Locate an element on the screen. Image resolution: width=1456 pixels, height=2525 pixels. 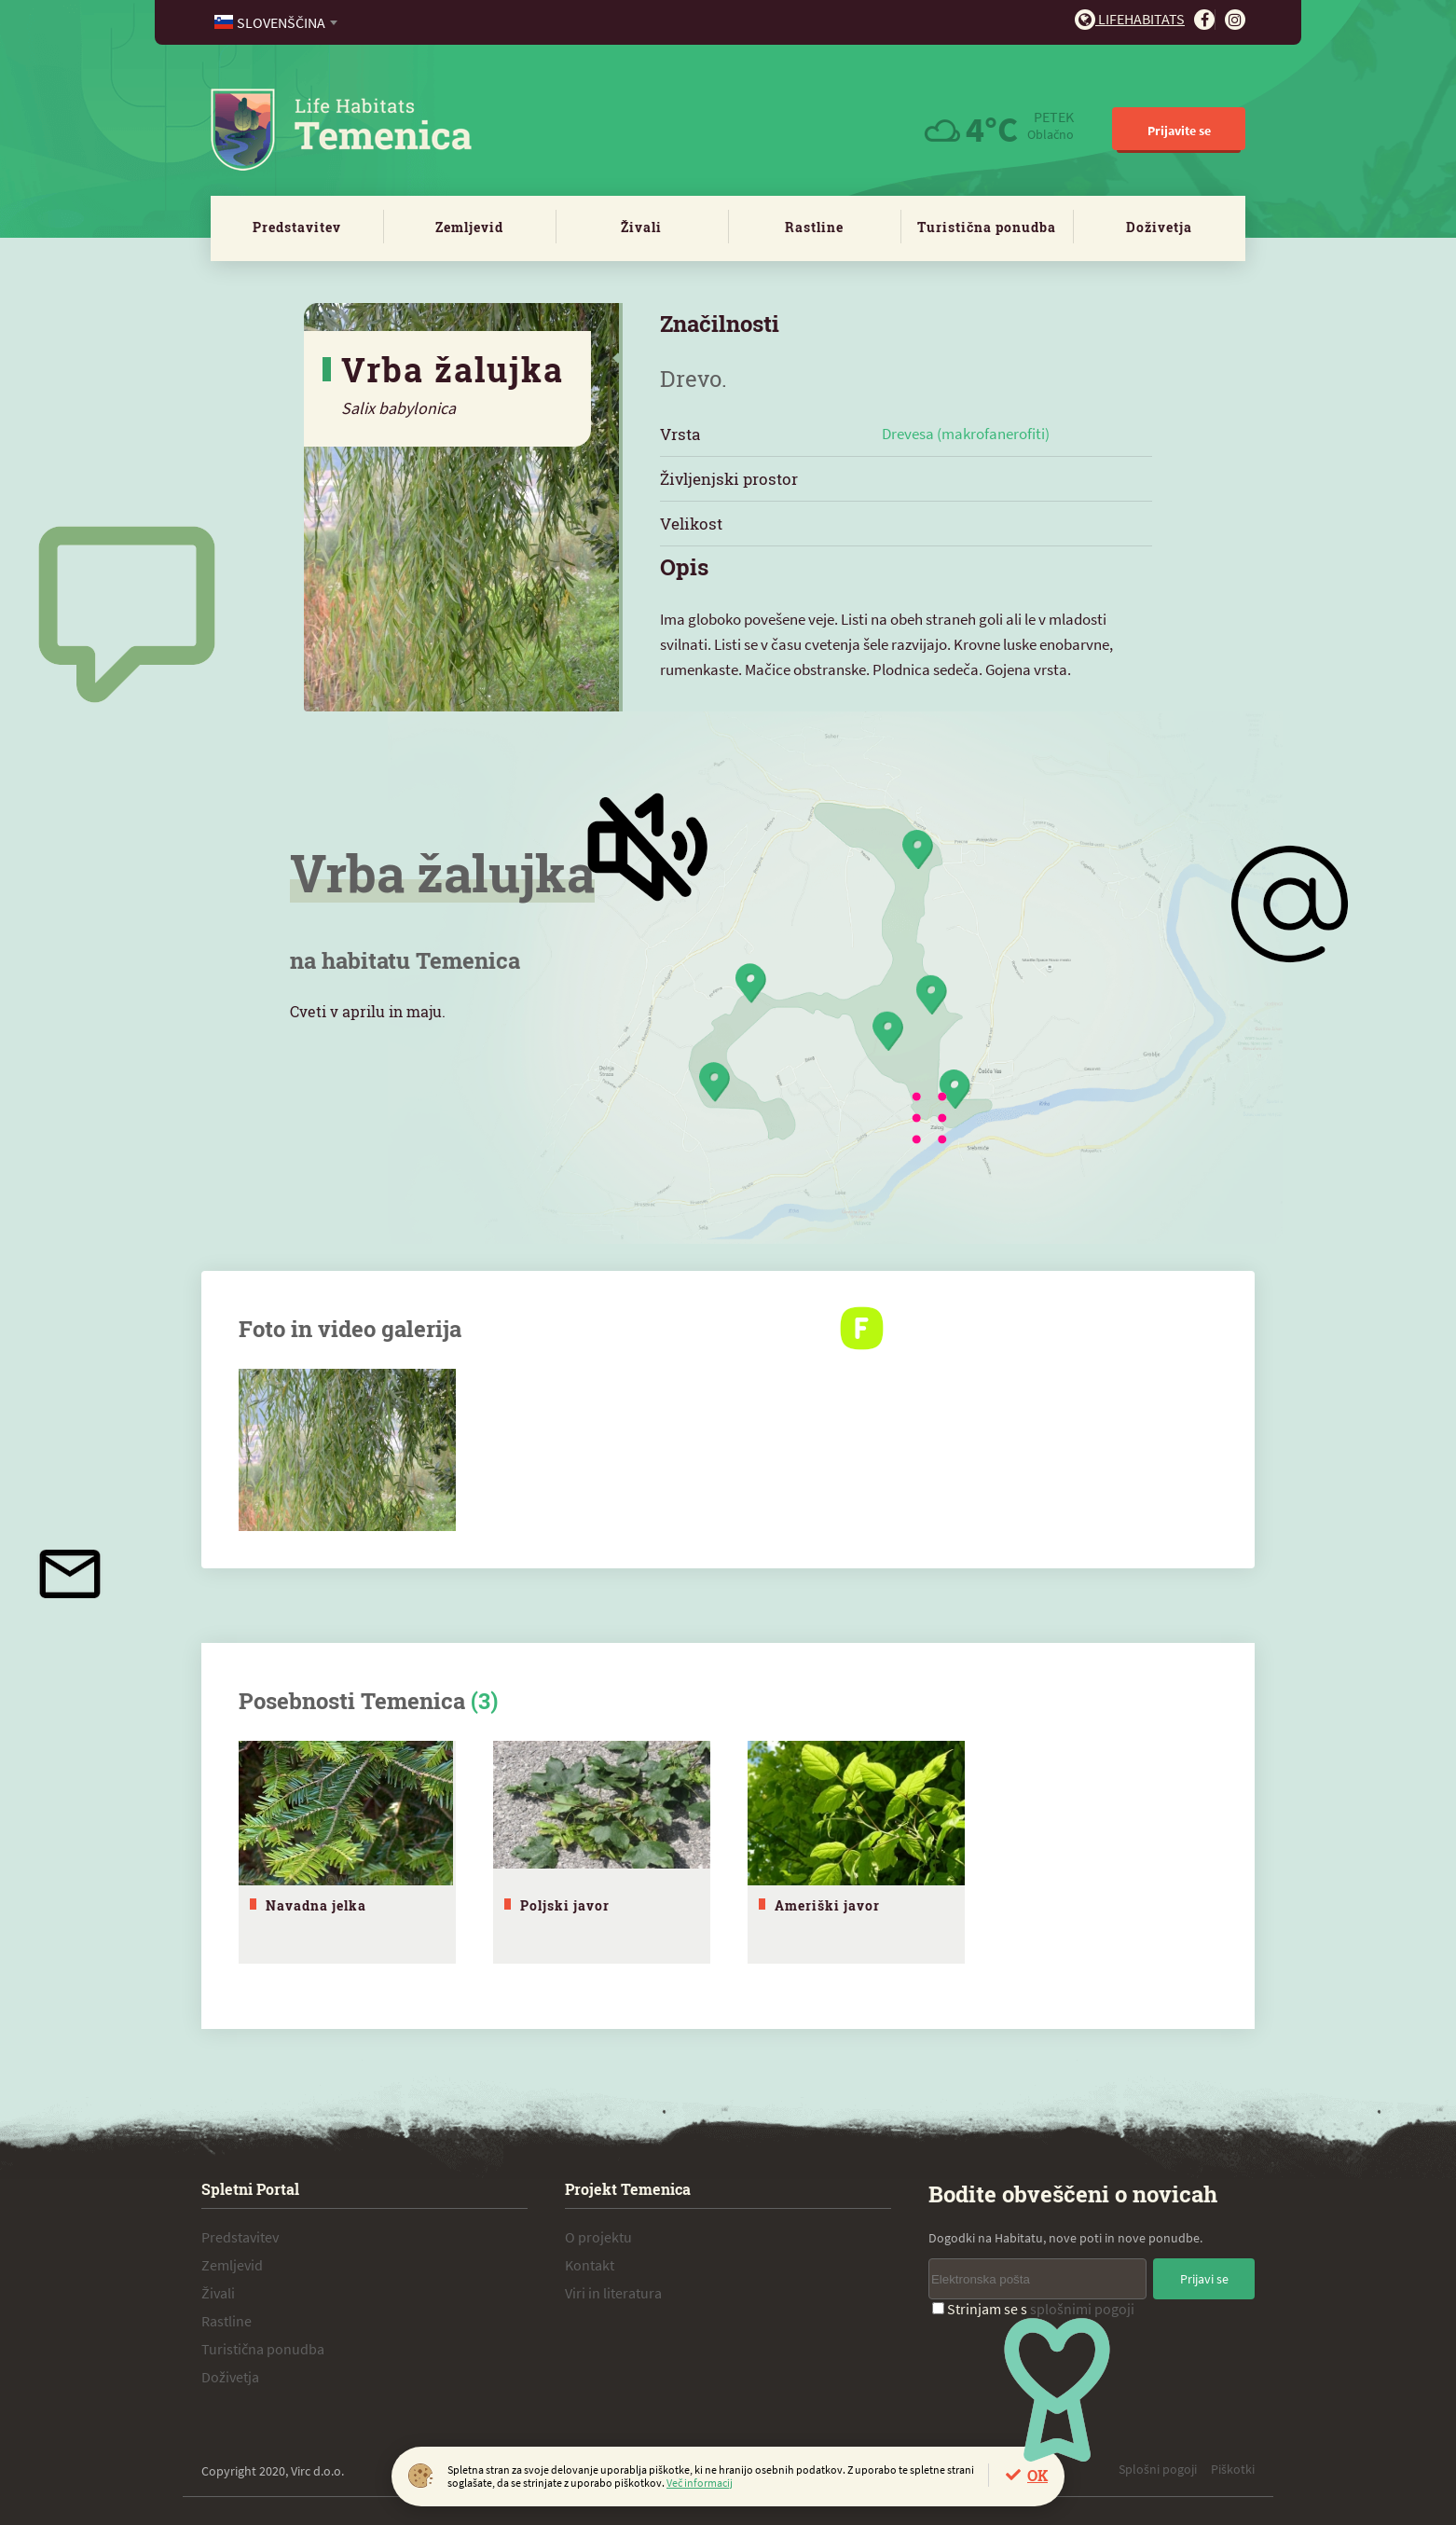
drag to reorder items in a list is located at coordinates (929, 1118).